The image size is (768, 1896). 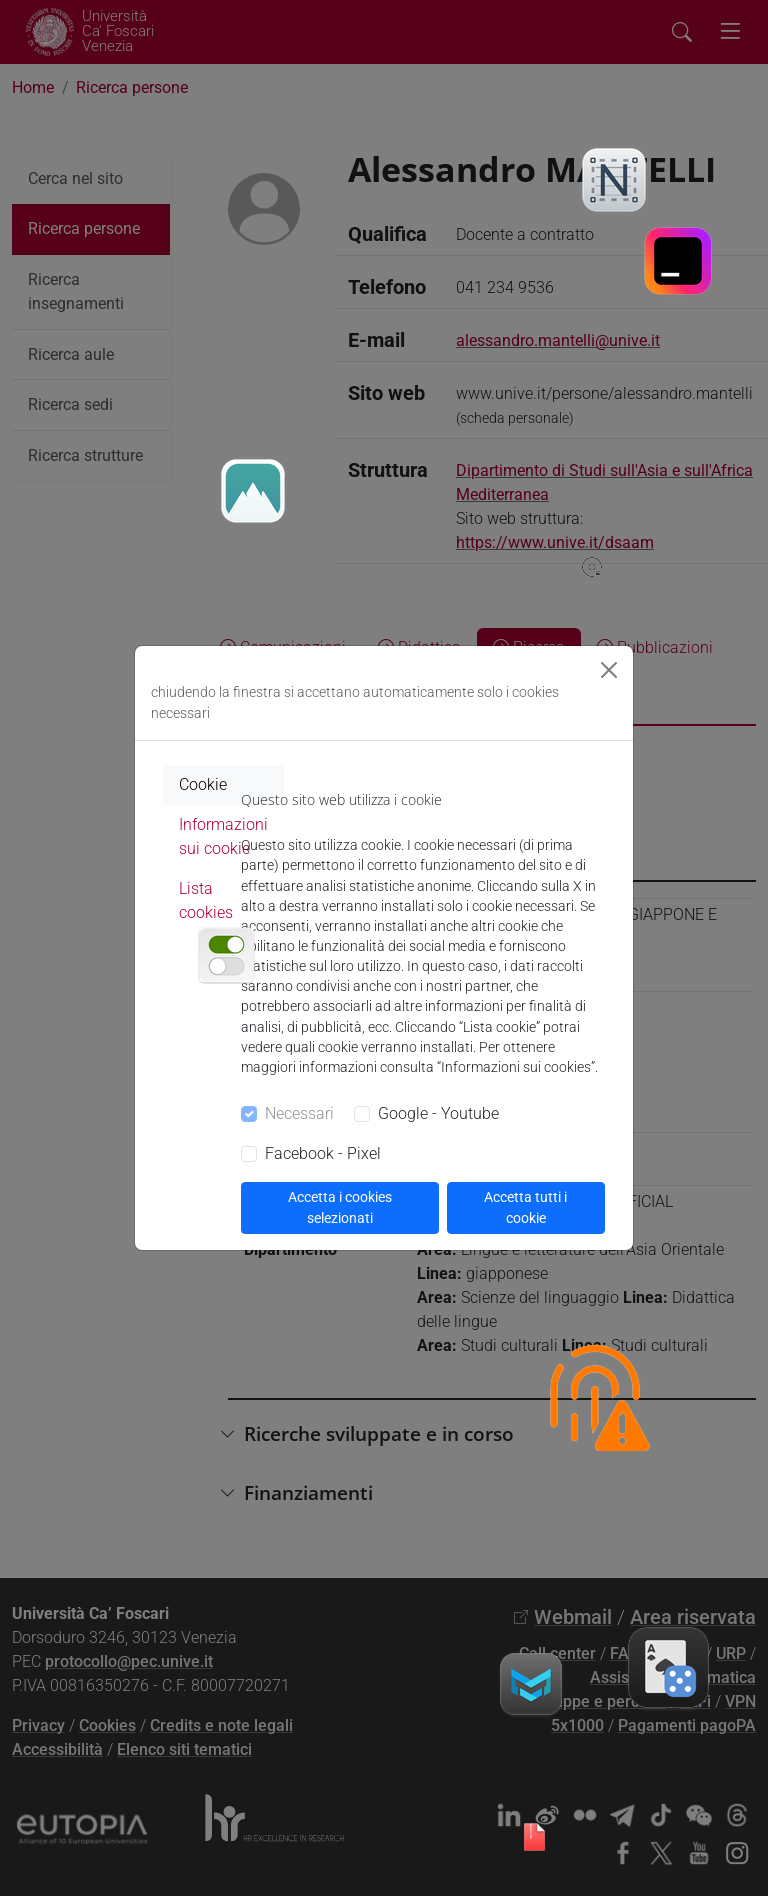 I want to click on fingerprint authentication error or failure, so click(x=600, y=1398).